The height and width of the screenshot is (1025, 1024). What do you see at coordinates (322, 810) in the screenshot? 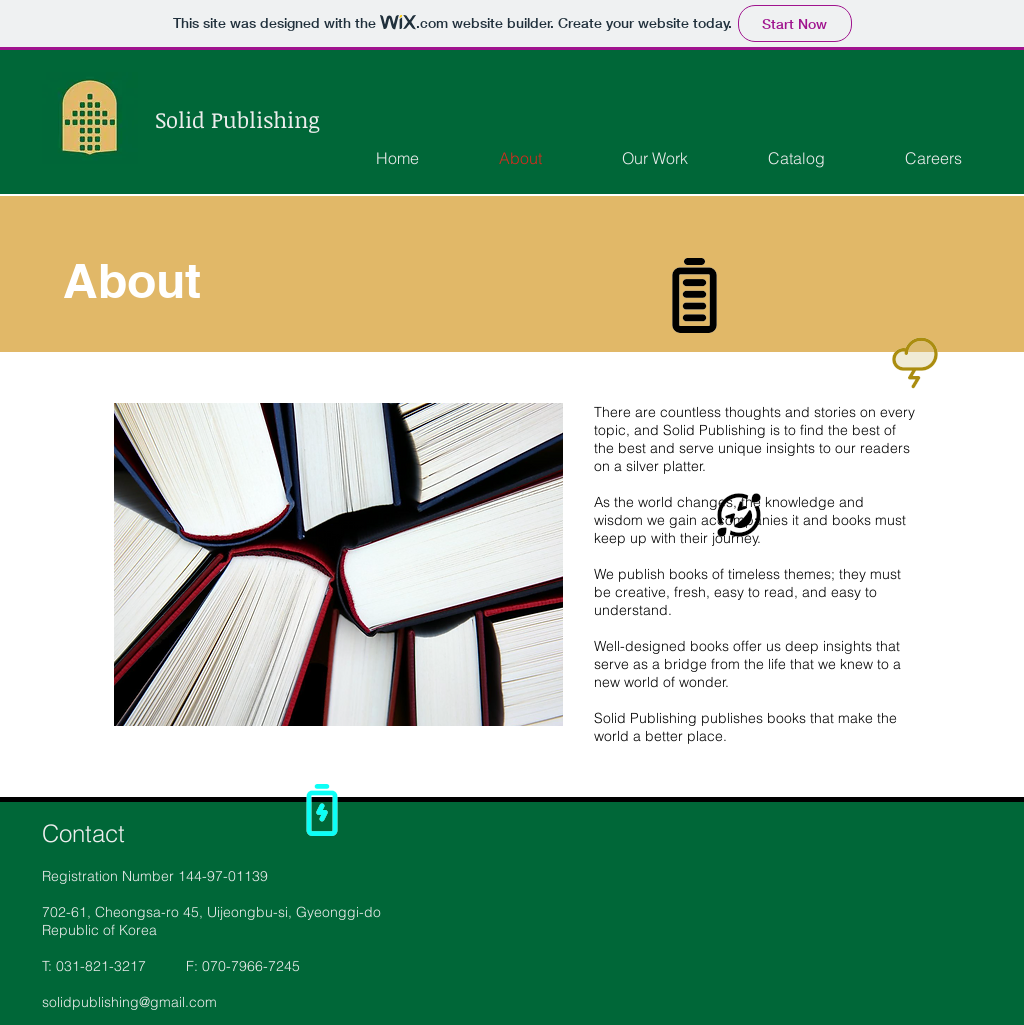
I see `indicates device is currently charging` at bounding box center [322, 810].